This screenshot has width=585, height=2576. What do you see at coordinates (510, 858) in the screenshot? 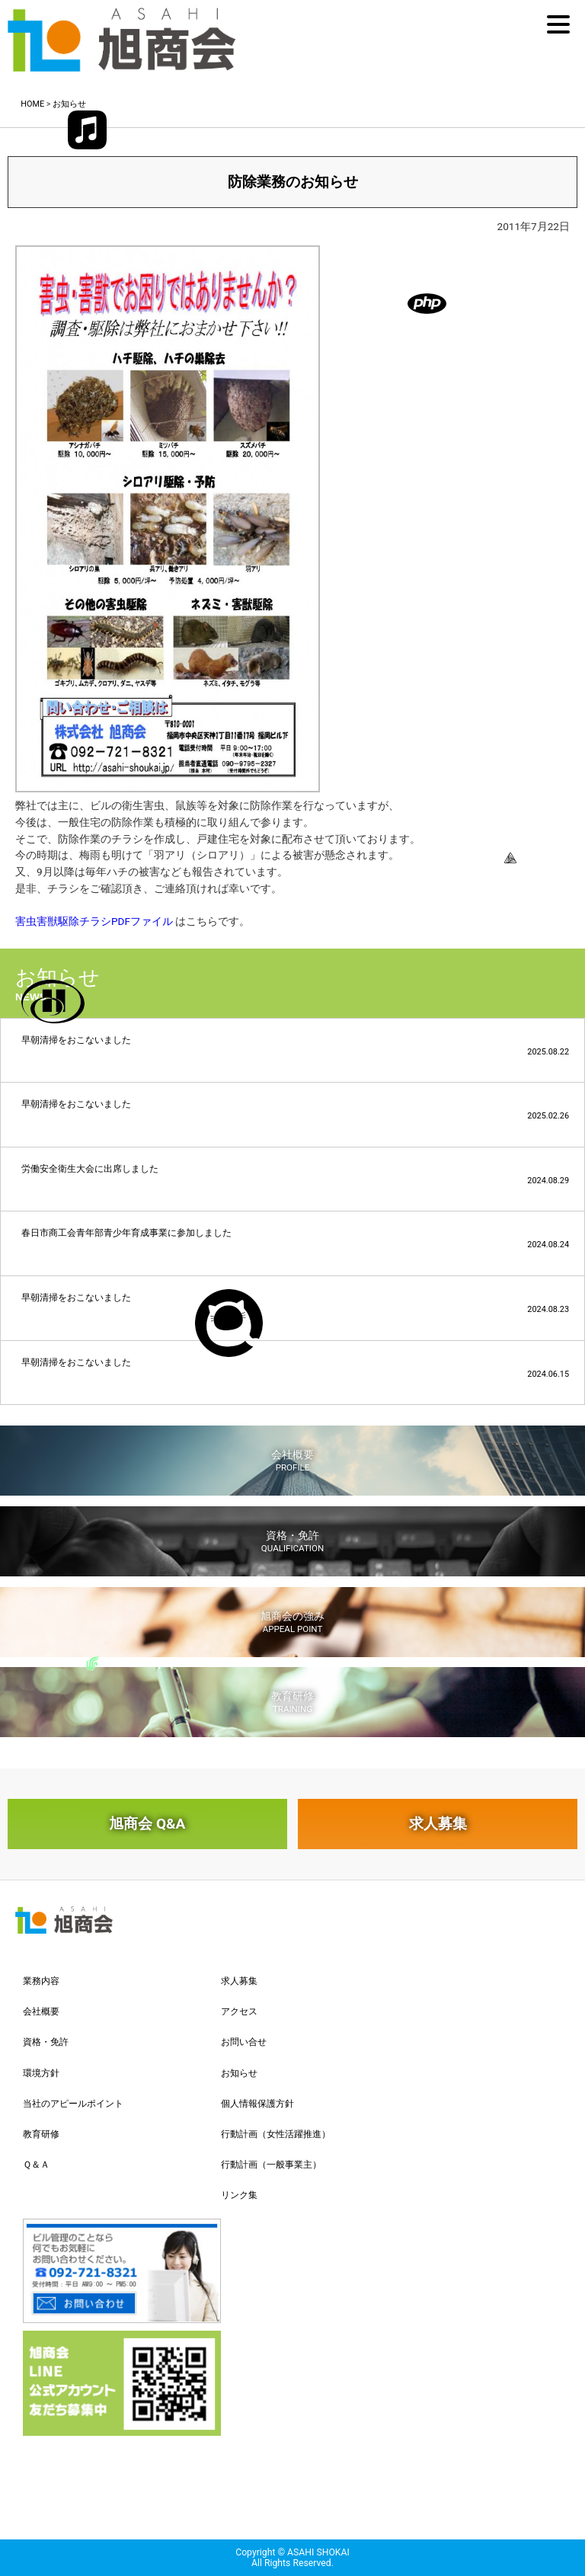
I see `open the Affine app` at bounding box center [510, 858].